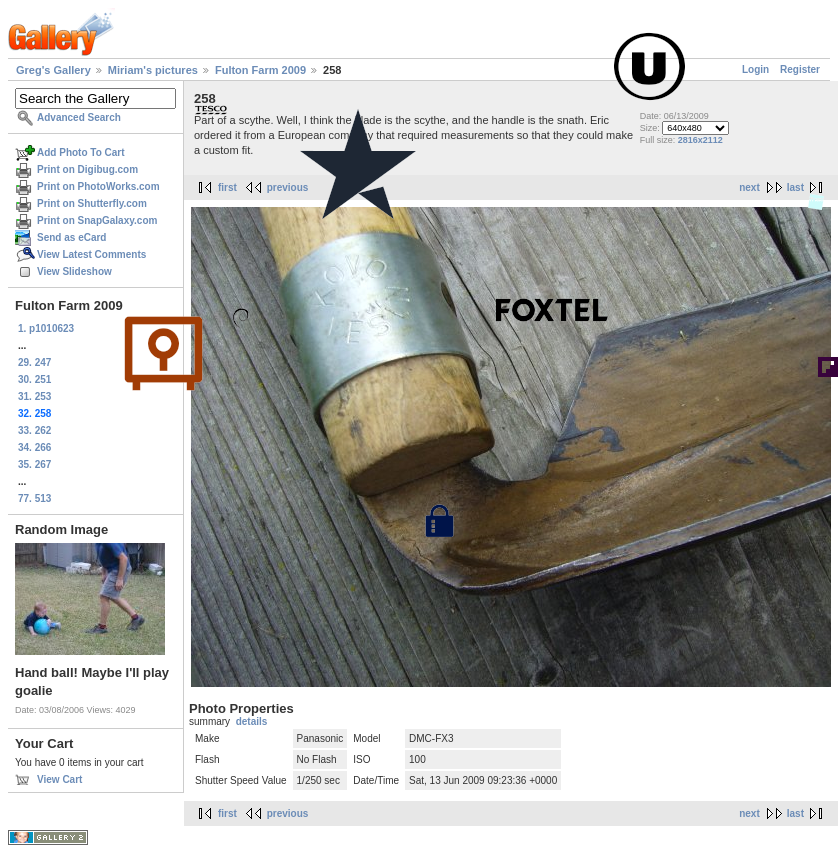  Describe the element at coordinates (816, 202) in the screenshot. I see `visit the Fnac website or app` at that location.